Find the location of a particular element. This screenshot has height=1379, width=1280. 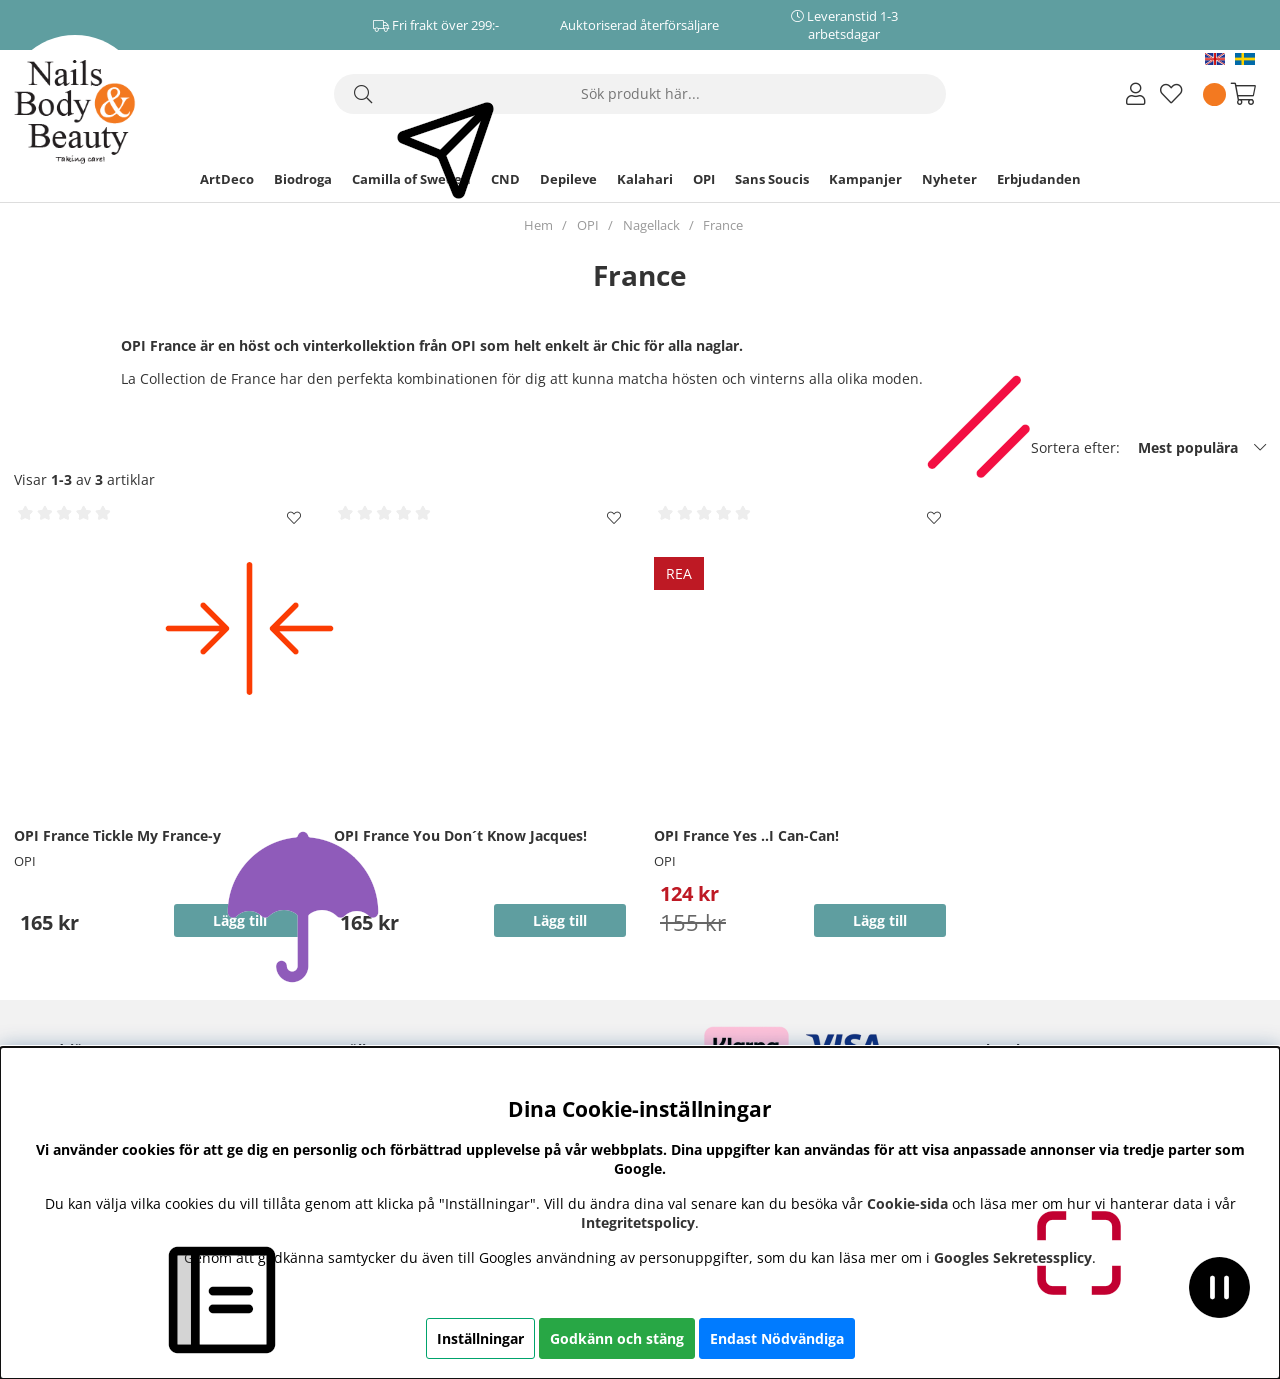

view weather protection or rain forecast is located at coordinates (303, 907).